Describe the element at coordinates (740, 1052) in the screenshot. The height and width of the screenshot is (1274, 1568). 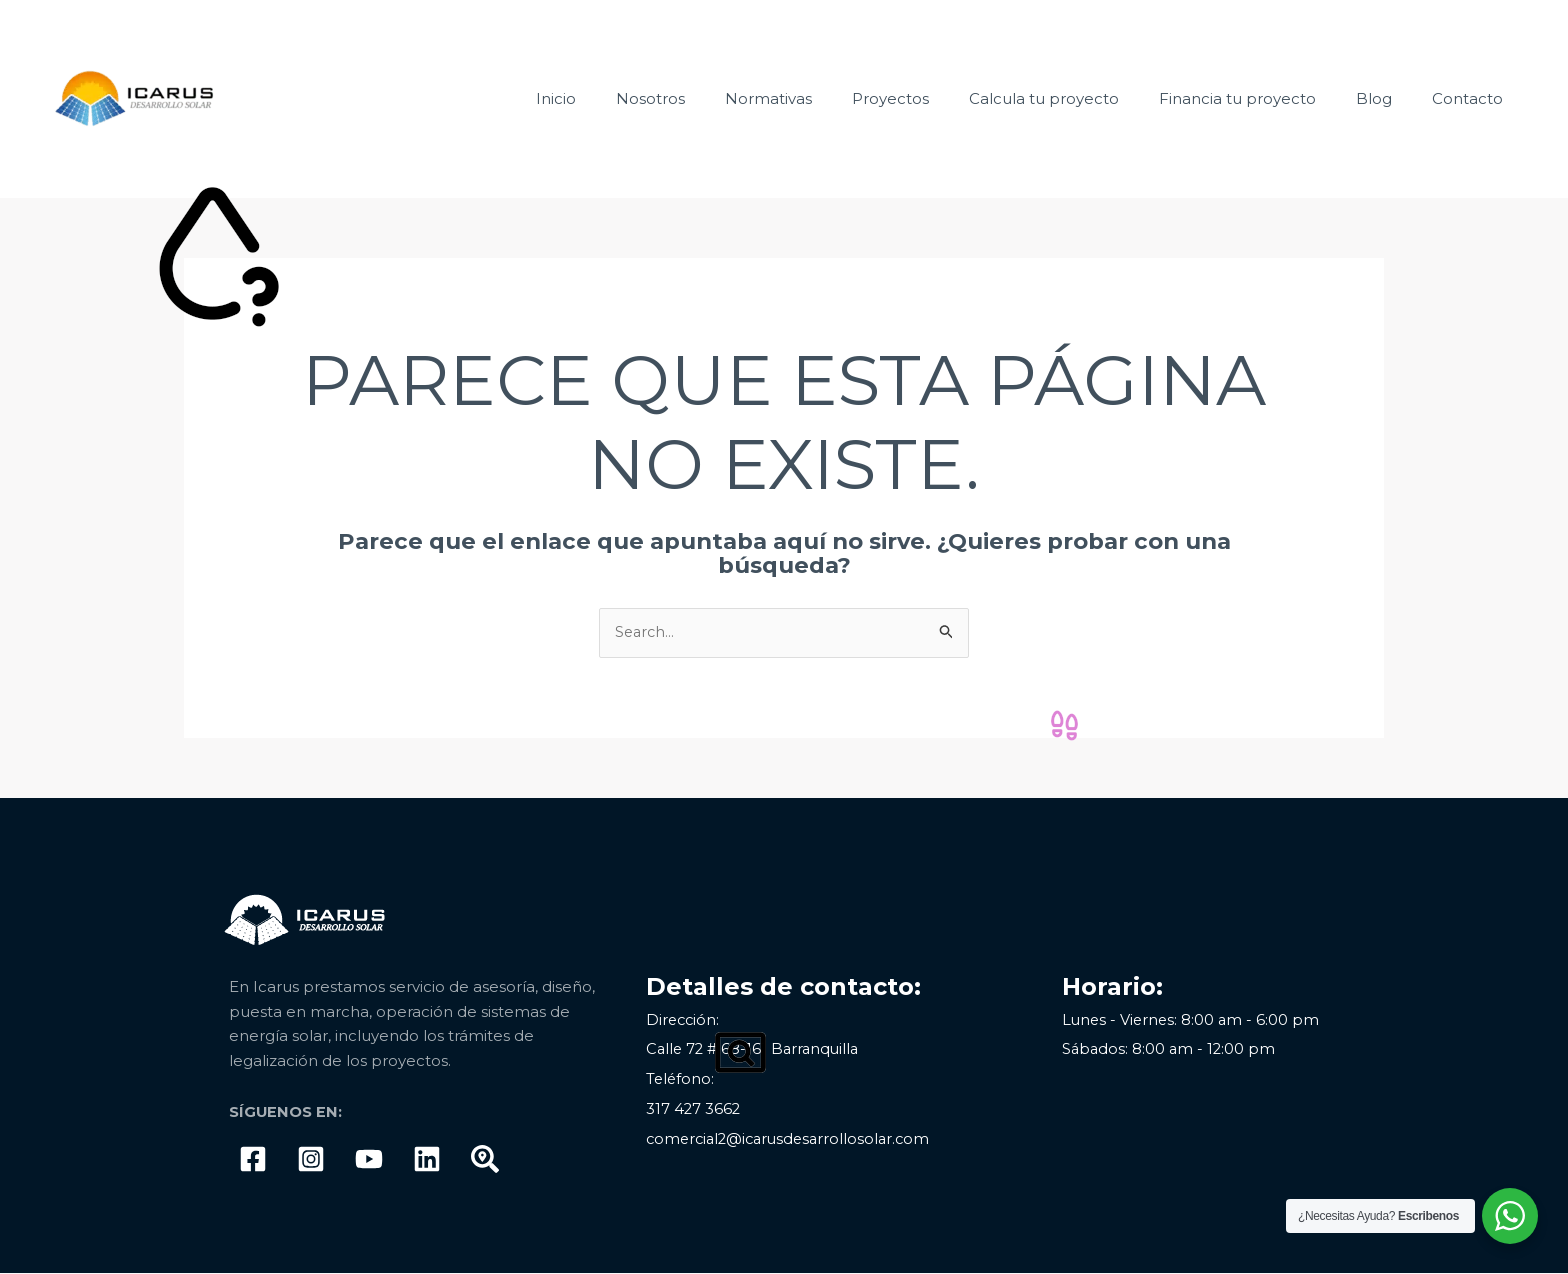
I see `search within the current page or document` at that location.